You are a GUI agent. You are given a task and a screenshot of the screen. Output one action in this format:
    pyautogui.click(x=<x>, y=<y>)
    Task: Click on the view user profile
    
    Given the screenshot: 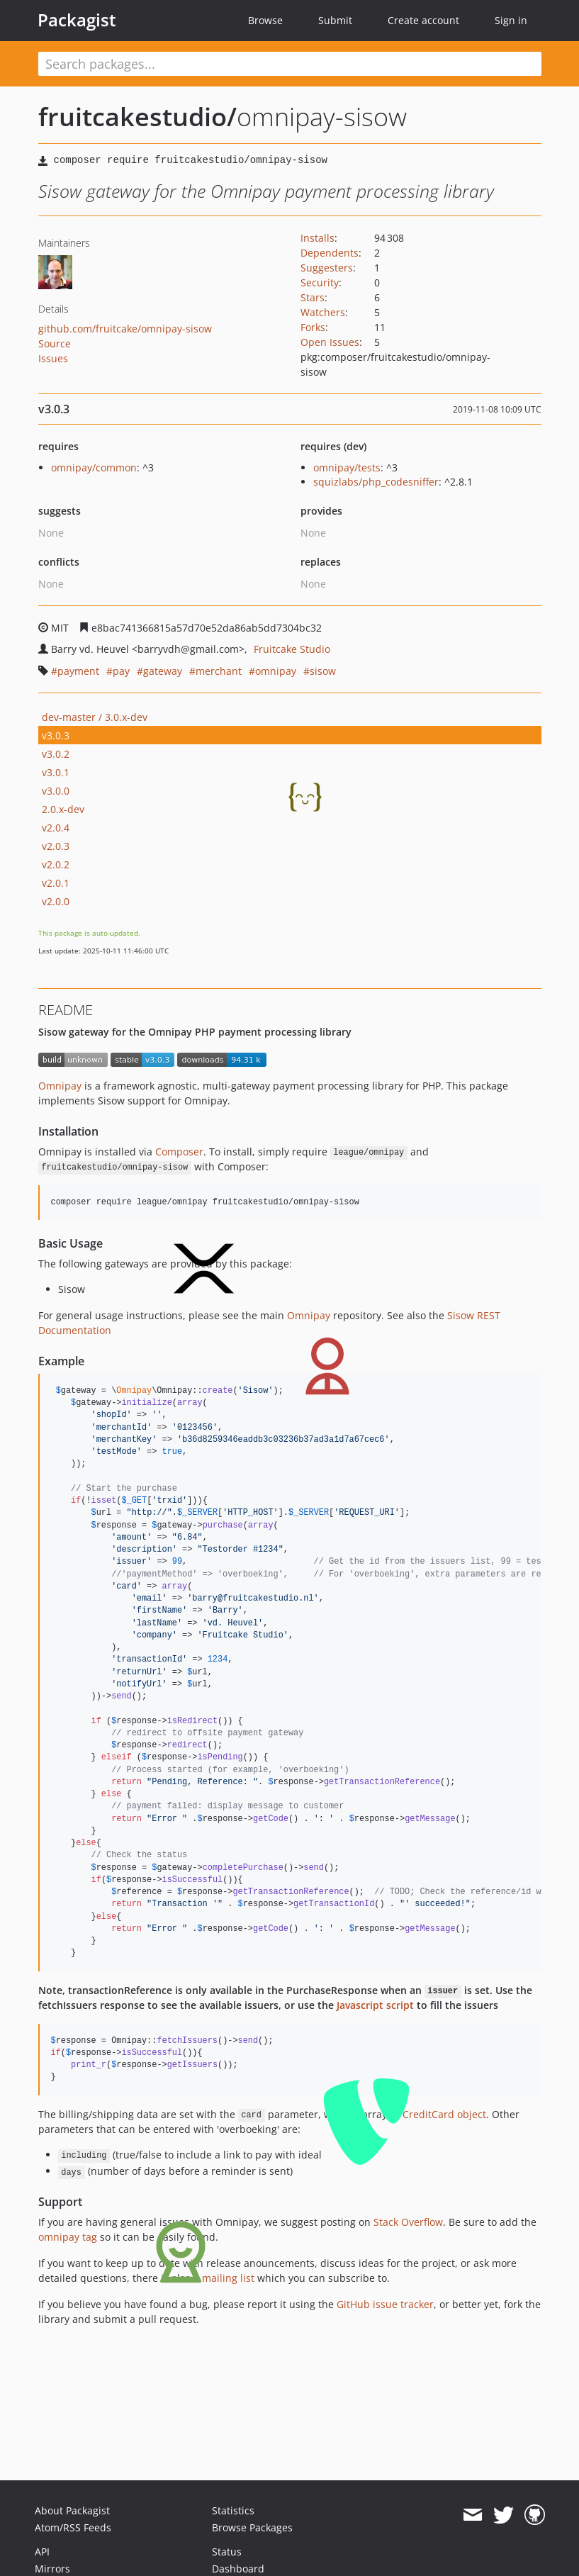 What is the action you would take?
    pyautogui.click(x=181, y=2252)
    